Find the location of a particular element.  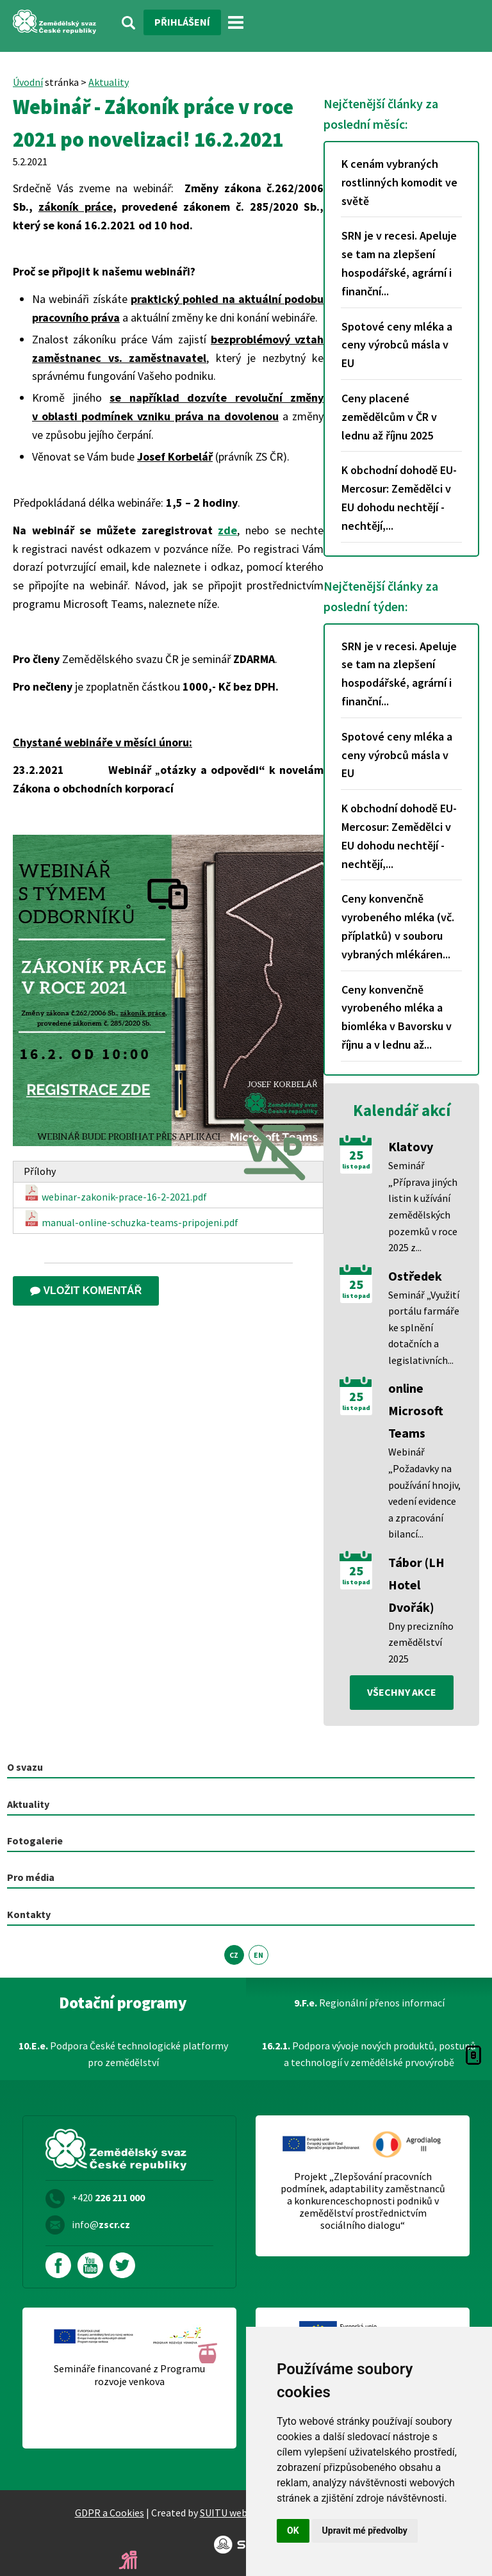

vip status is currently inactive or disabled is located at coordinates (274, 1149).